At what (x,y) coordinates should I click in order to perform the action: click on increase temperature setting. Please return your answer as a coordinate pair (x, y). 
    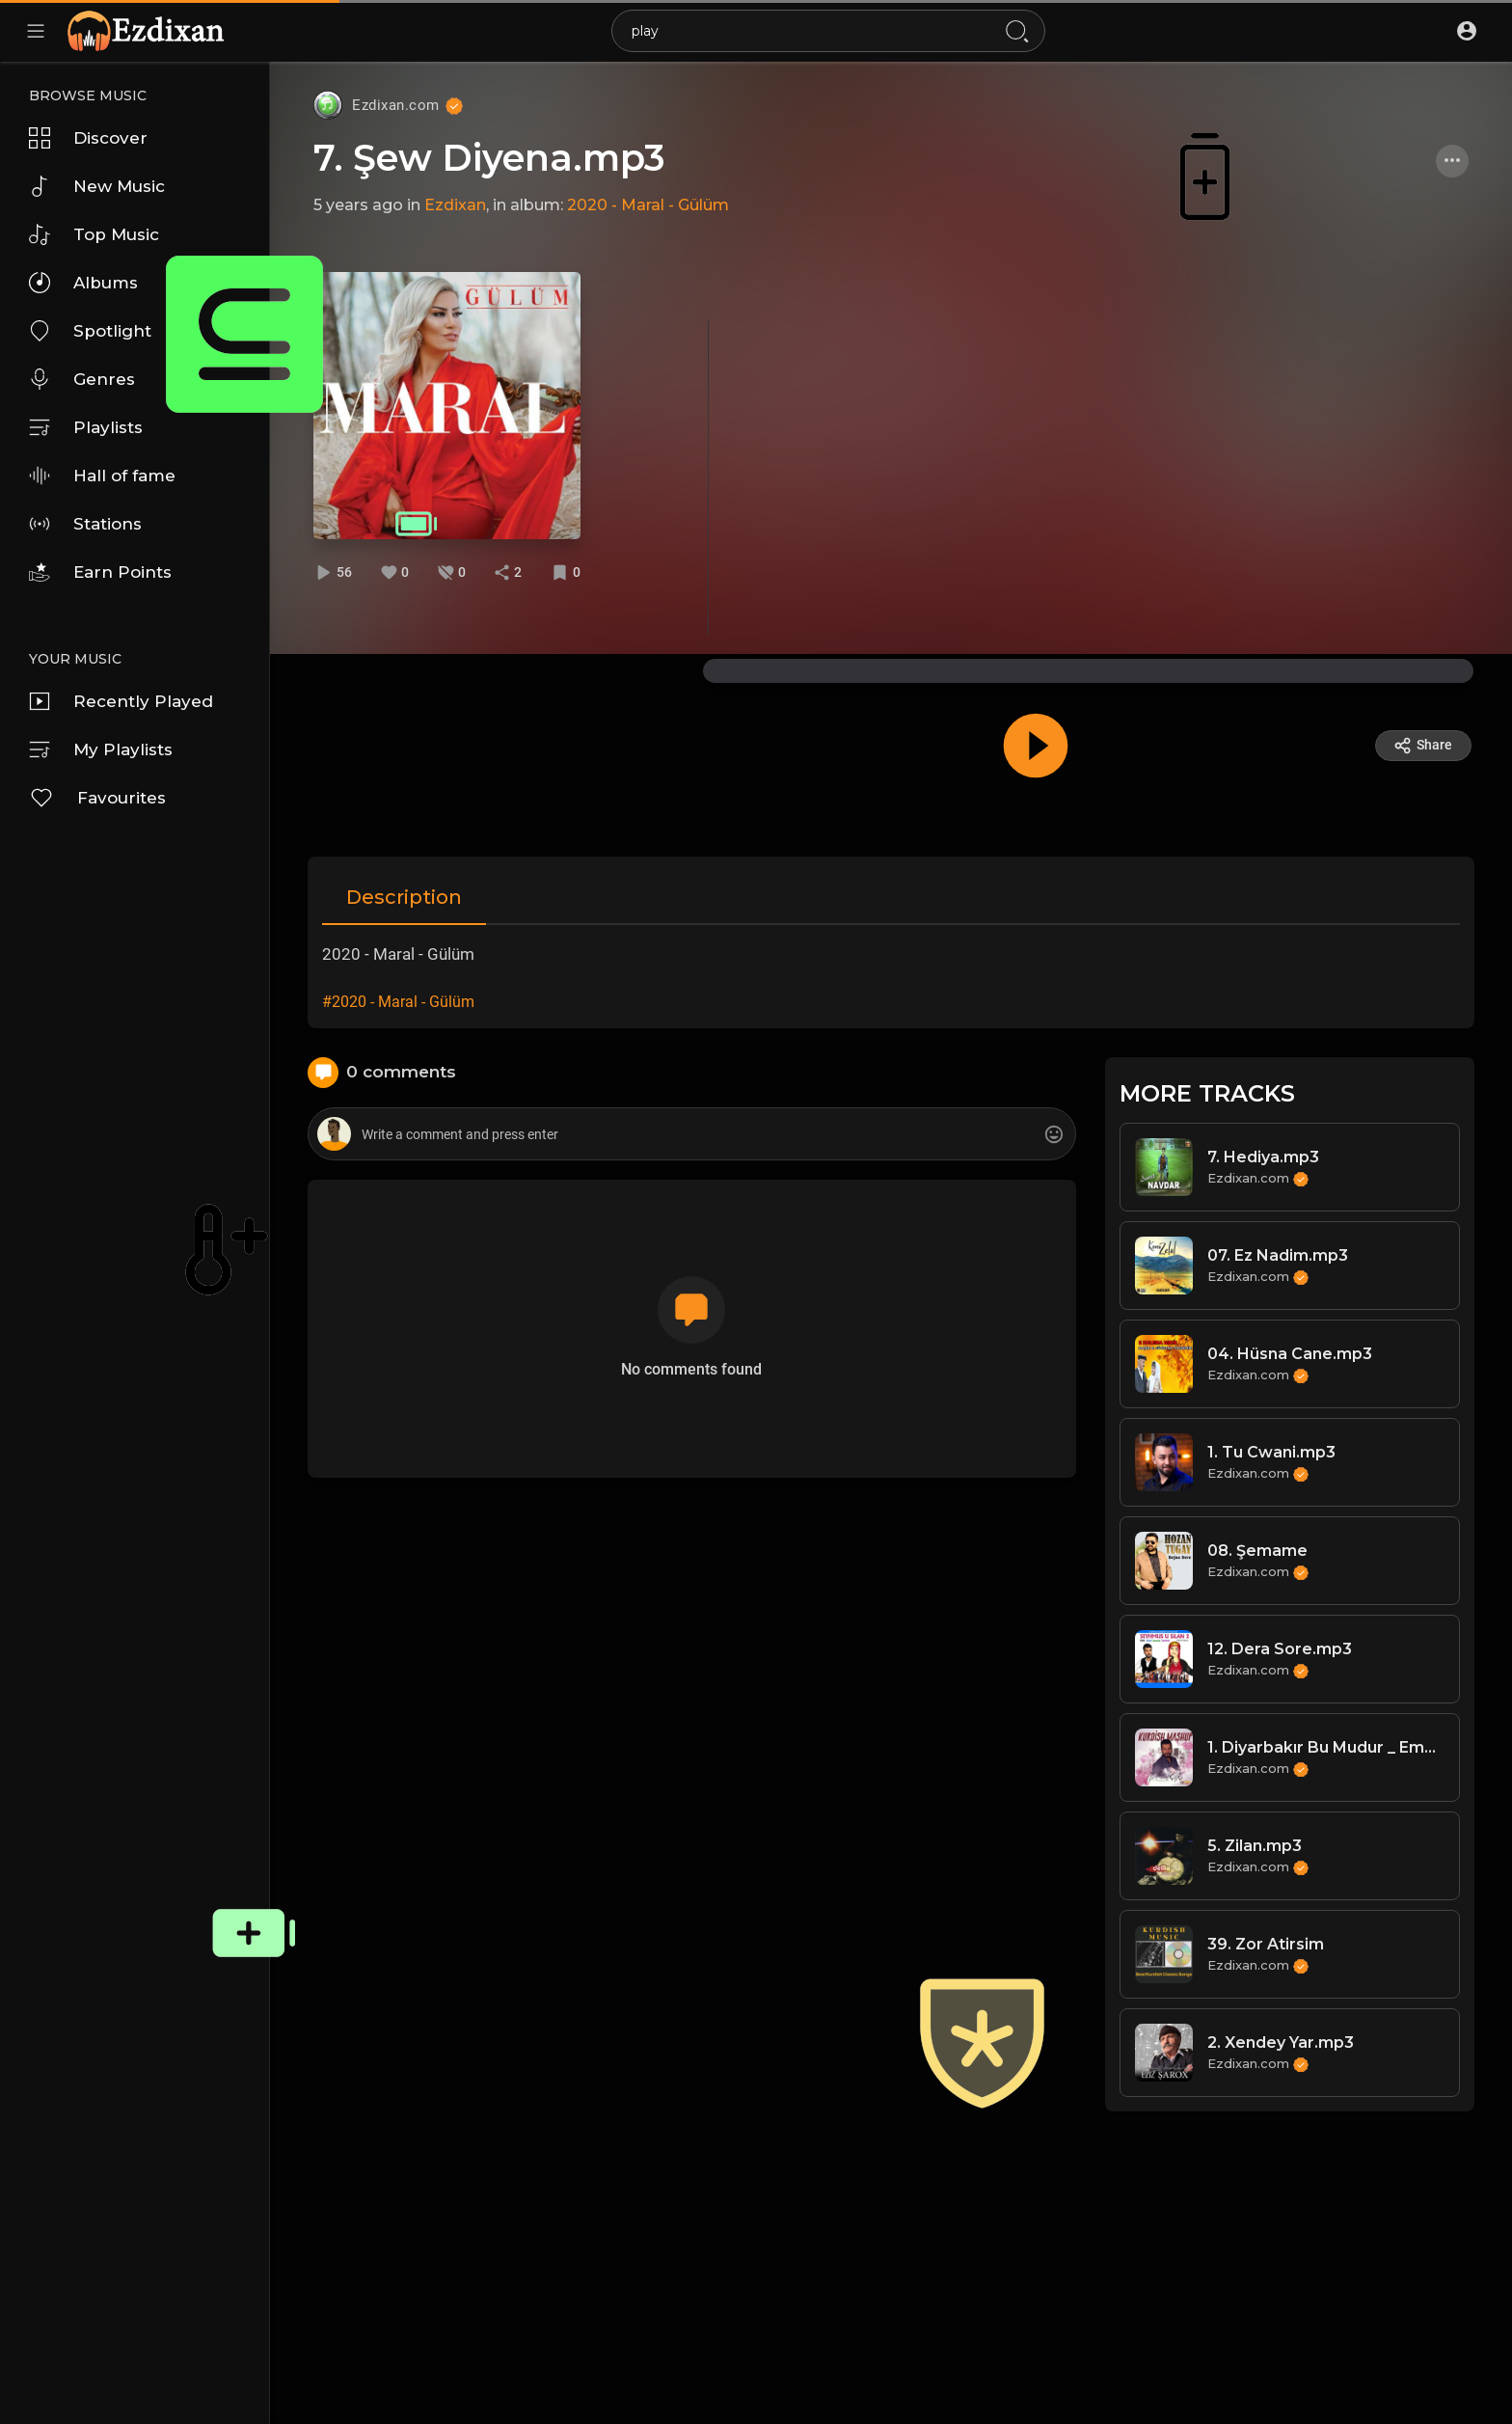
    Looking at the image, I should click on (217, 1249).